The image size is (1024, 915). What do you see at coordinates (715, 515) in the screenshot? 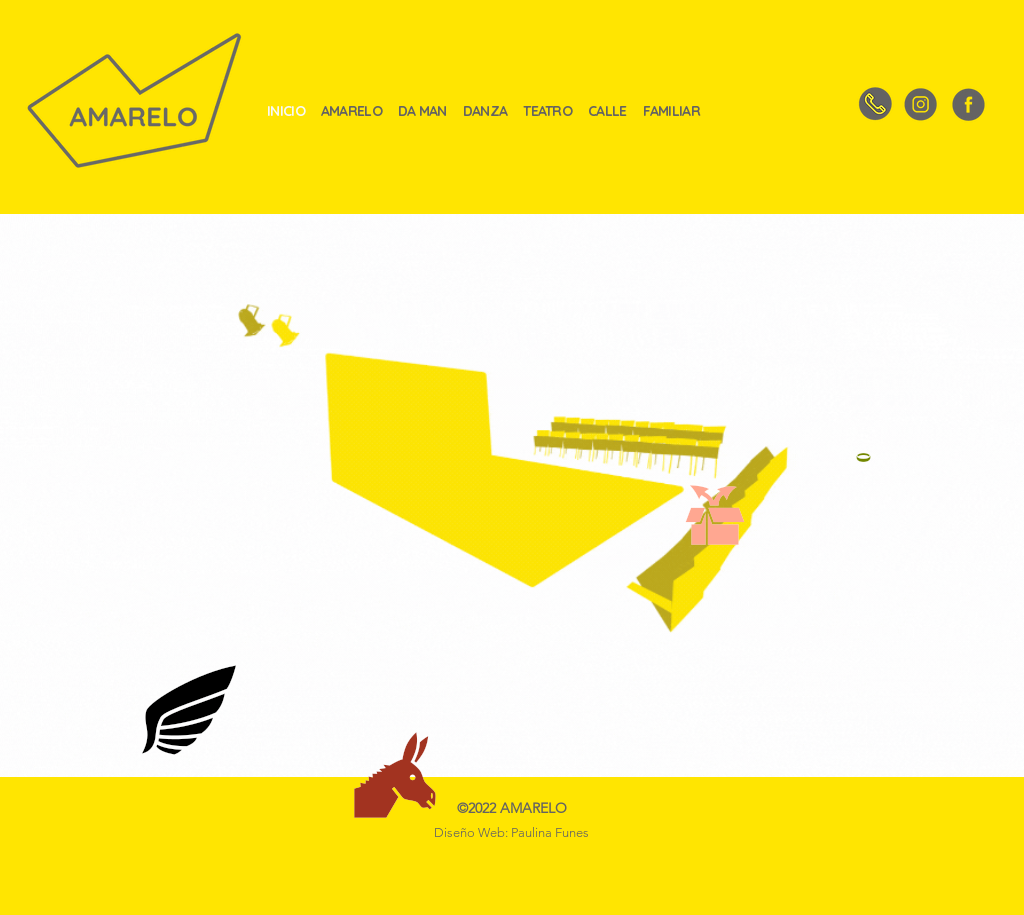
I see `unpack or open a delivery` at bounding box center [715, 515].